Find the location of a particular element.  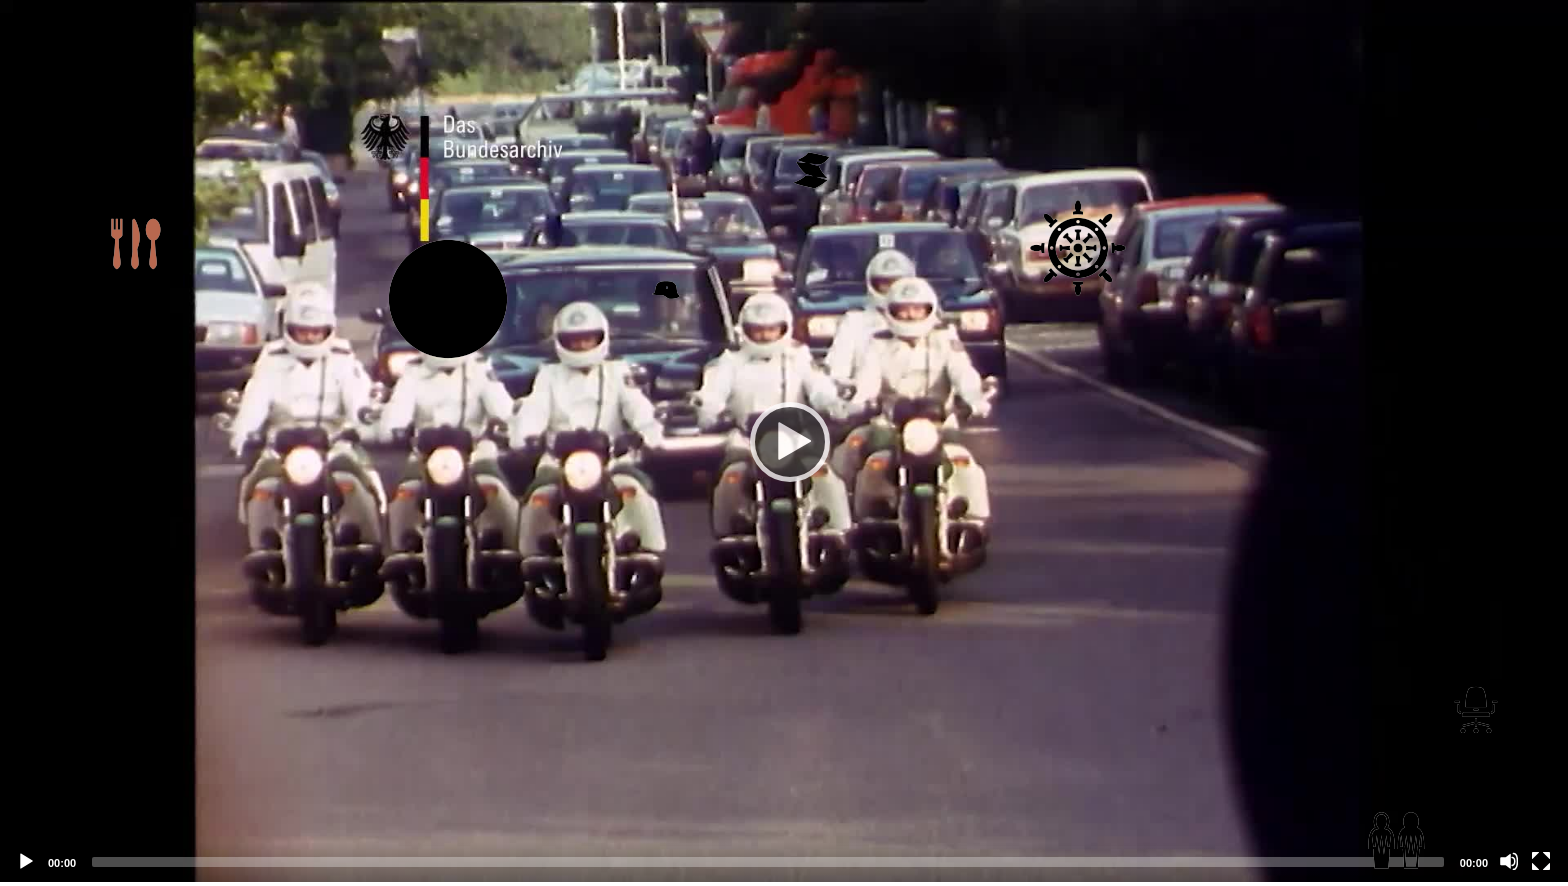

select military or soldier character class is located at coordinates (666, 290).